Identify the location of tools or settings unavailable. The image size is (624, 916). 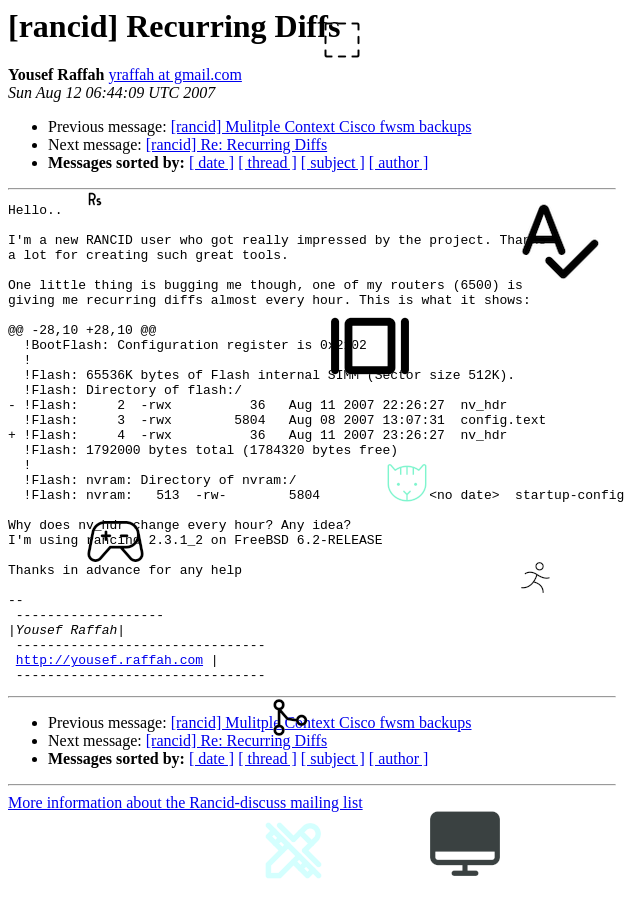
(293, 850).